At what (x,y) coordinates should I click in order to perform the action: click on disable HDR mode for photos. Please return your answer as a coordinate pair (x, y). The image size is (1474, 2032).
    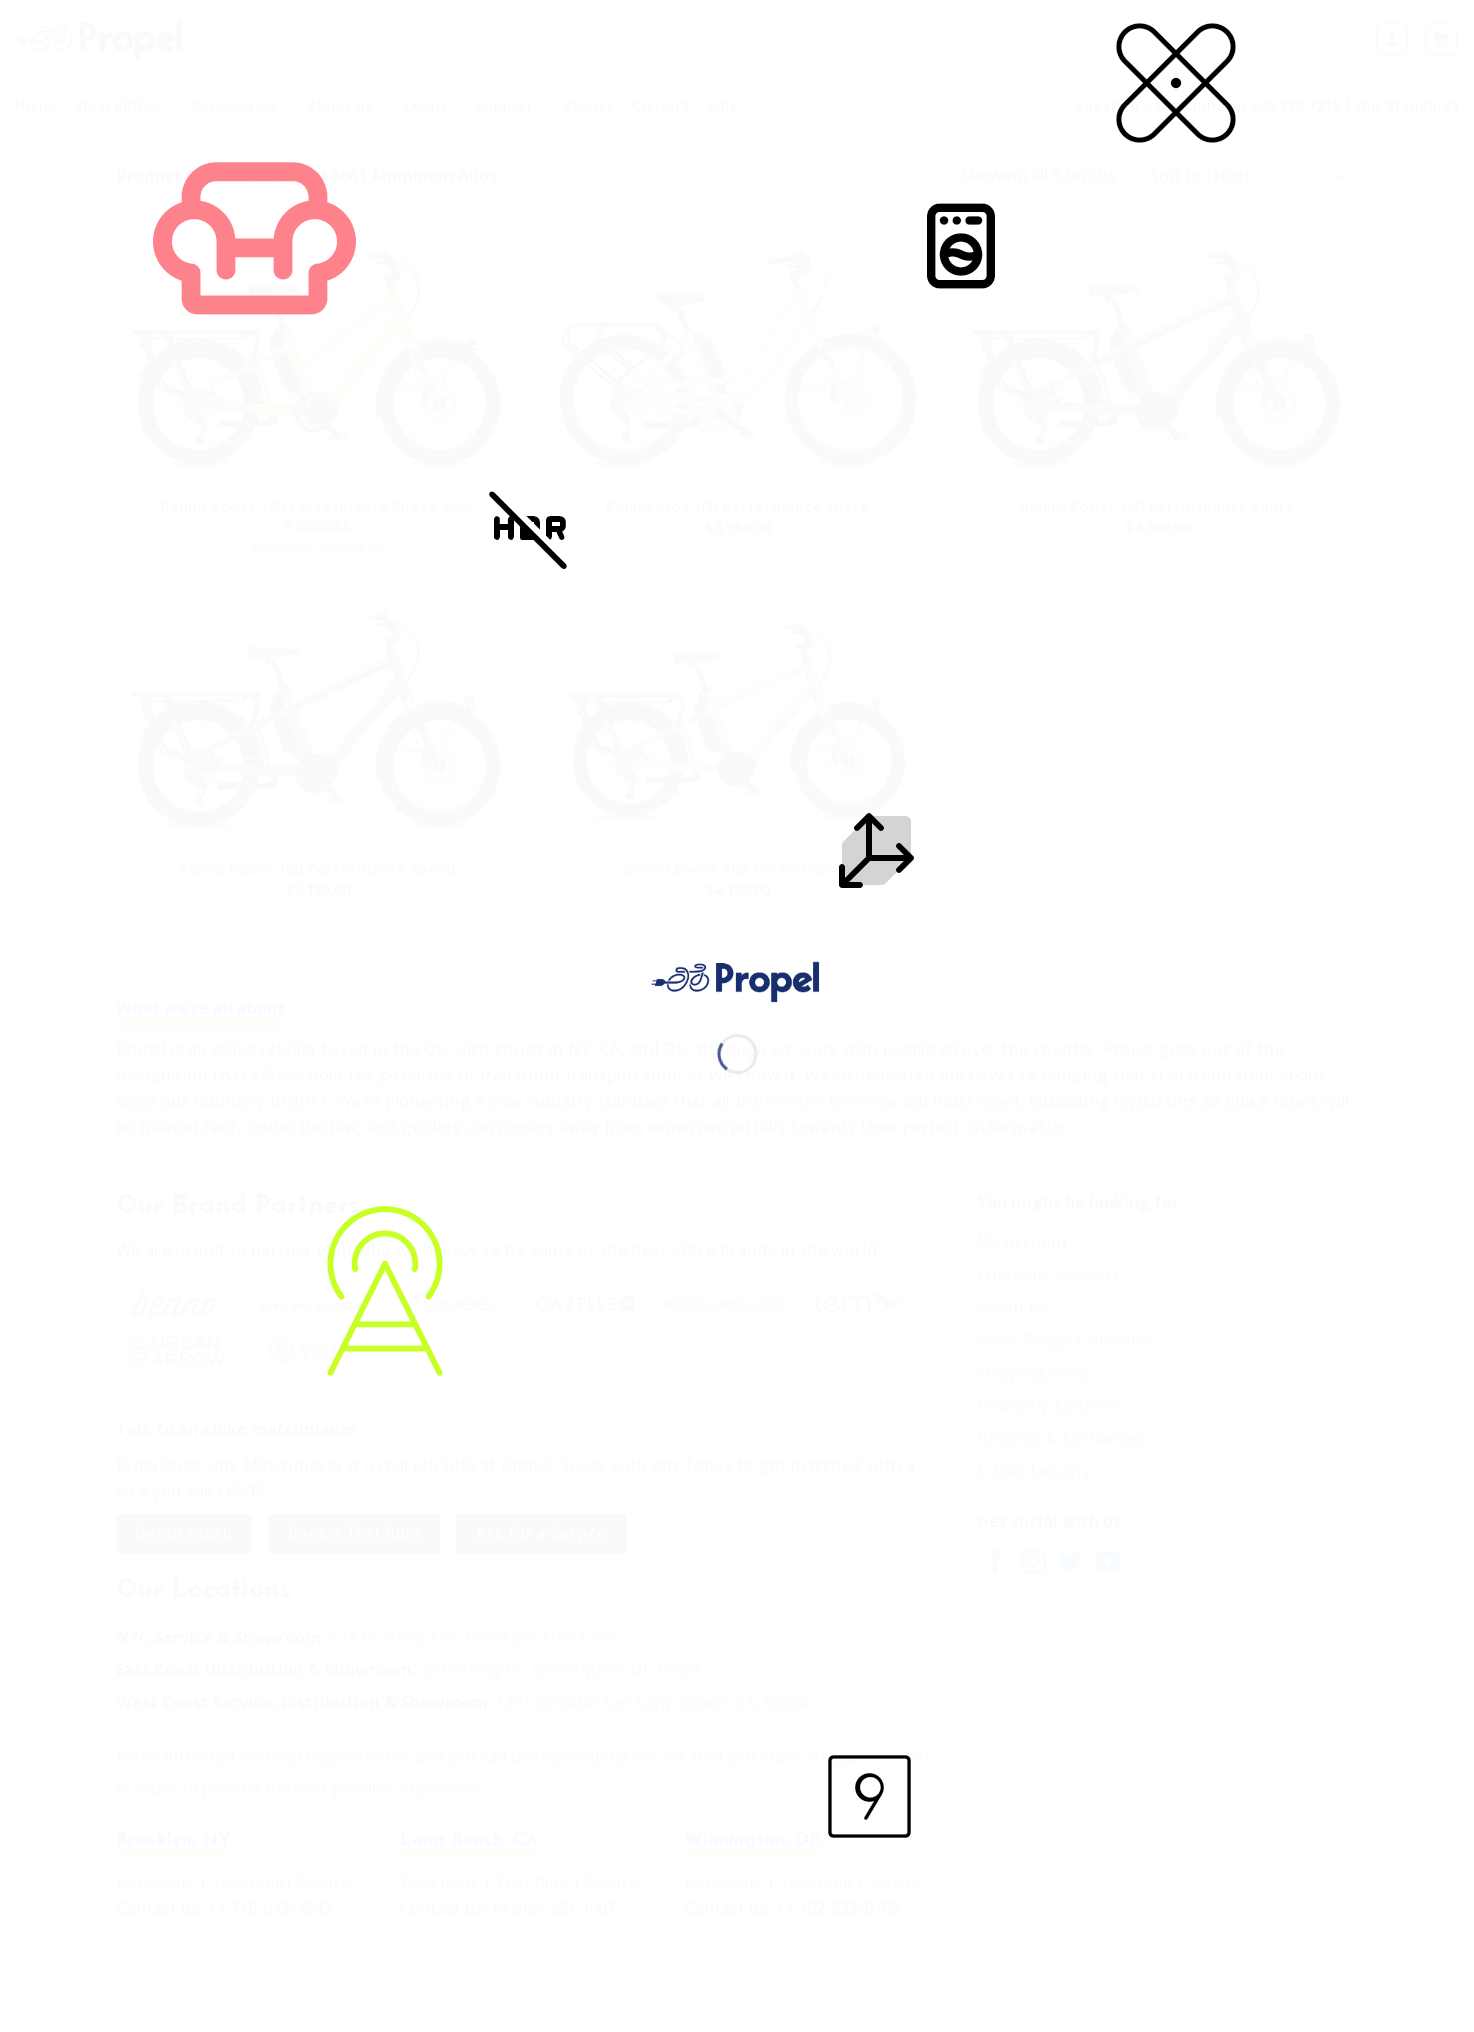
    Looking at the image, I should click on (530, 528).